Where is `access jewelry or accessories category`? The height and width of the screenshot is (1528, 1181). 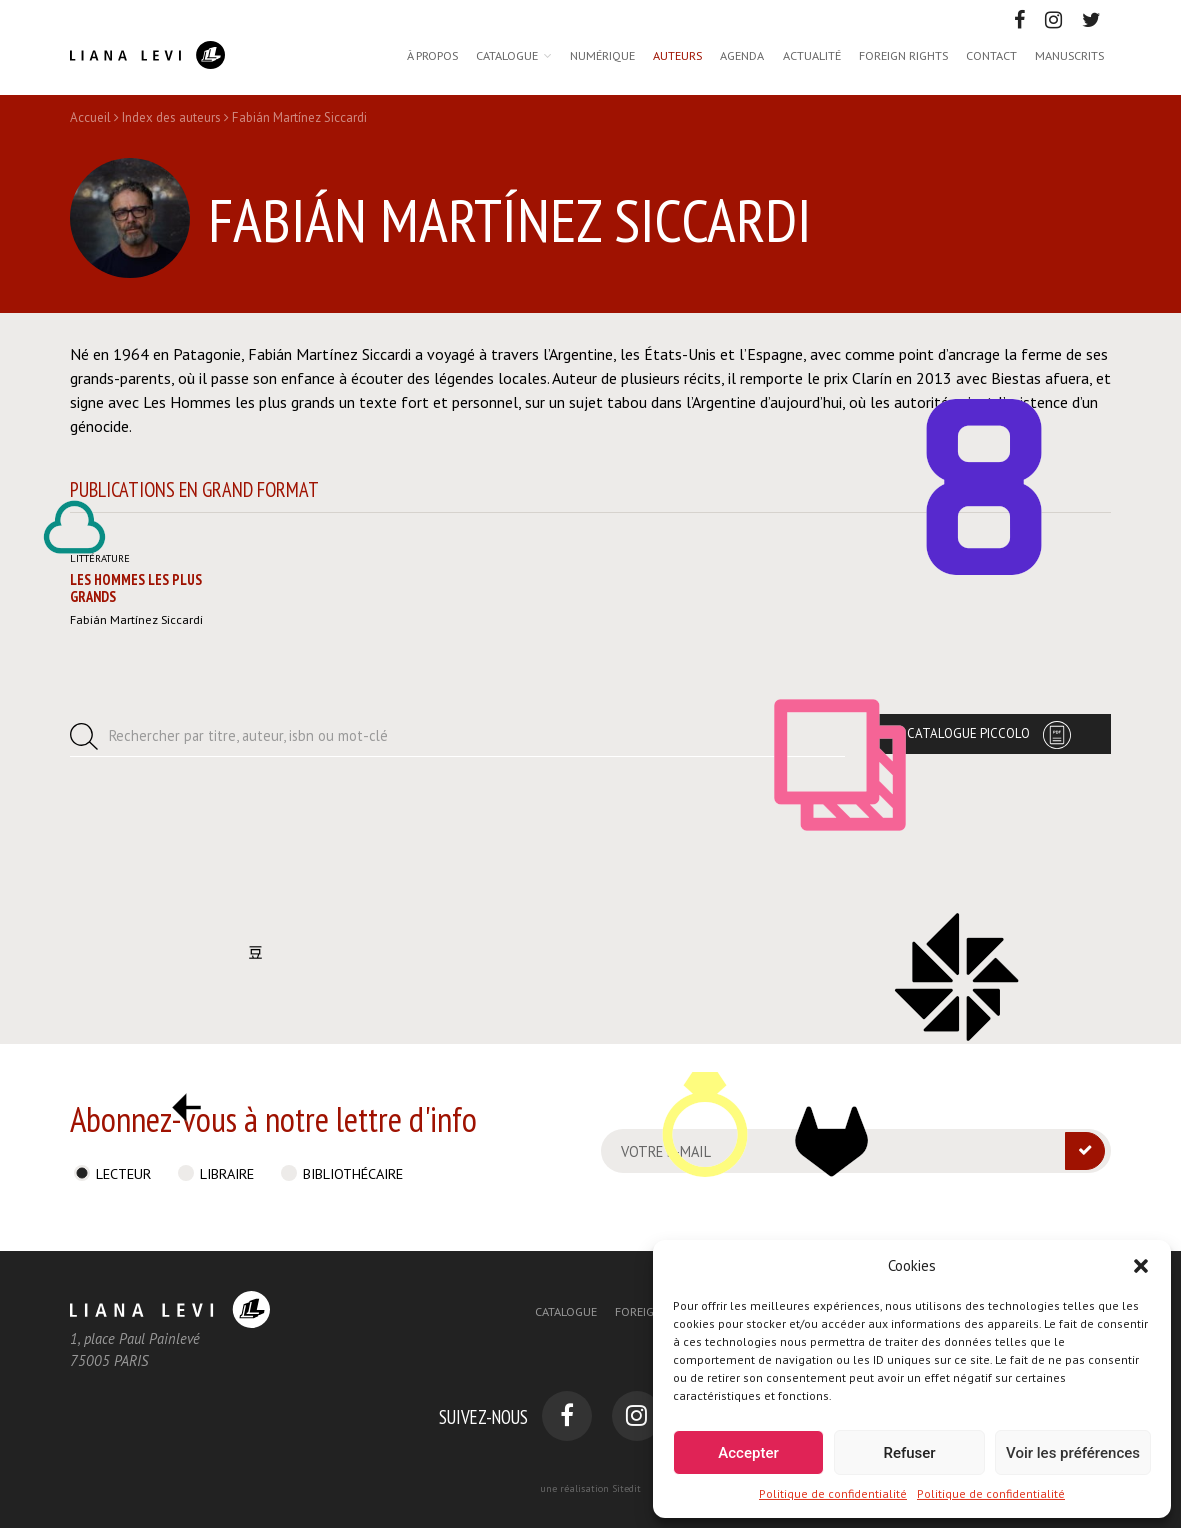 access jewelry or accessories category is located at coordinates (705, 1127).